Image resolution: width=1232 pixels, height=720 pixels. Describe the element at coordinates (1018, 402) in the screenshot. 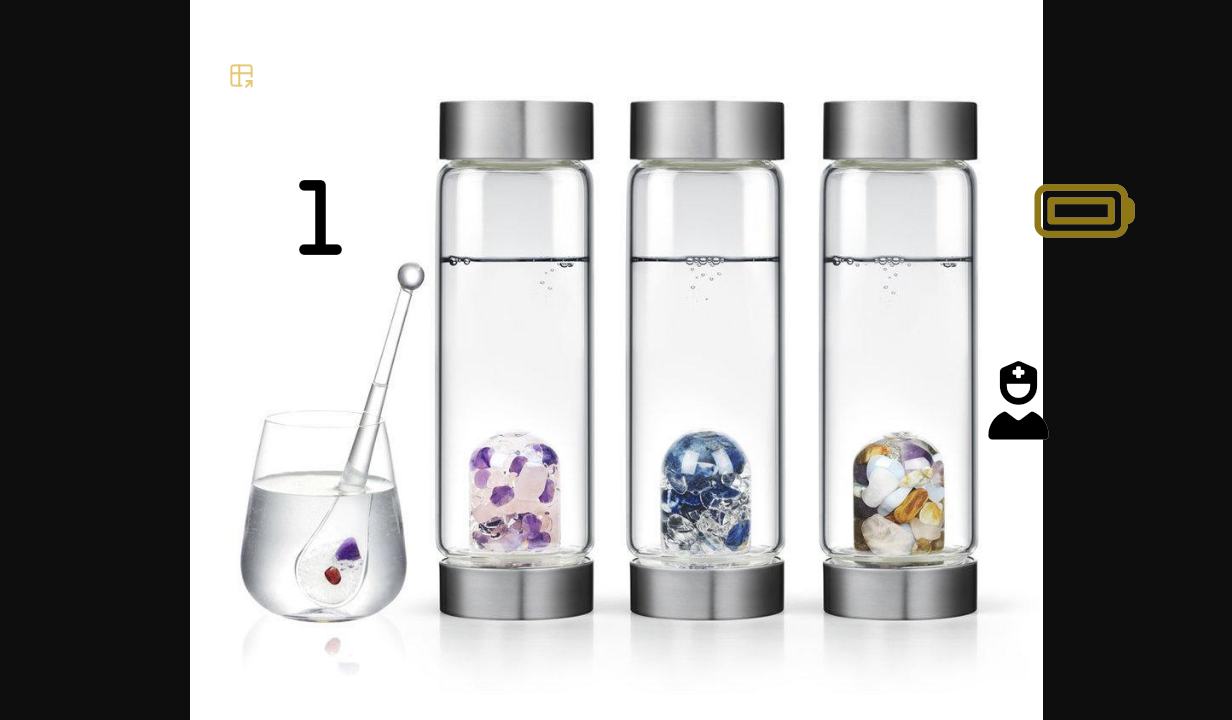

I see `access healthcare or nursing services` at that location.